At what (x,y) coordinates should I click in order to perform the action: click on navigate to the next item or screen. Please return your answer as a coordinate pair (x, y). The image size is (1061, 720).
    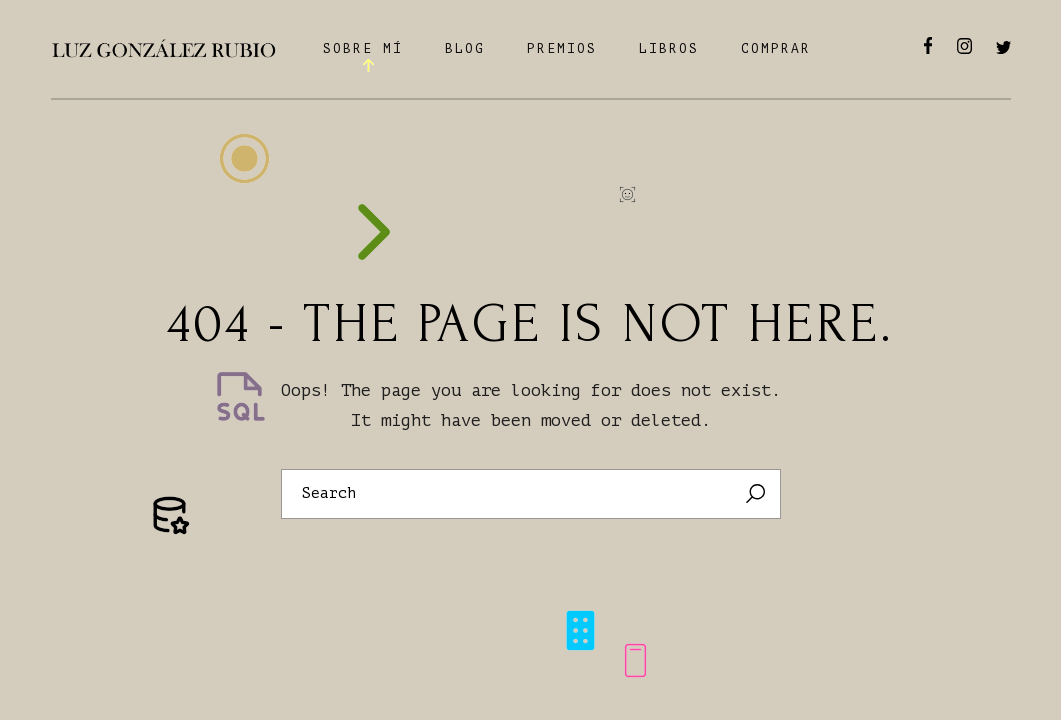
    Looking at the image, I should click on (370, 232).